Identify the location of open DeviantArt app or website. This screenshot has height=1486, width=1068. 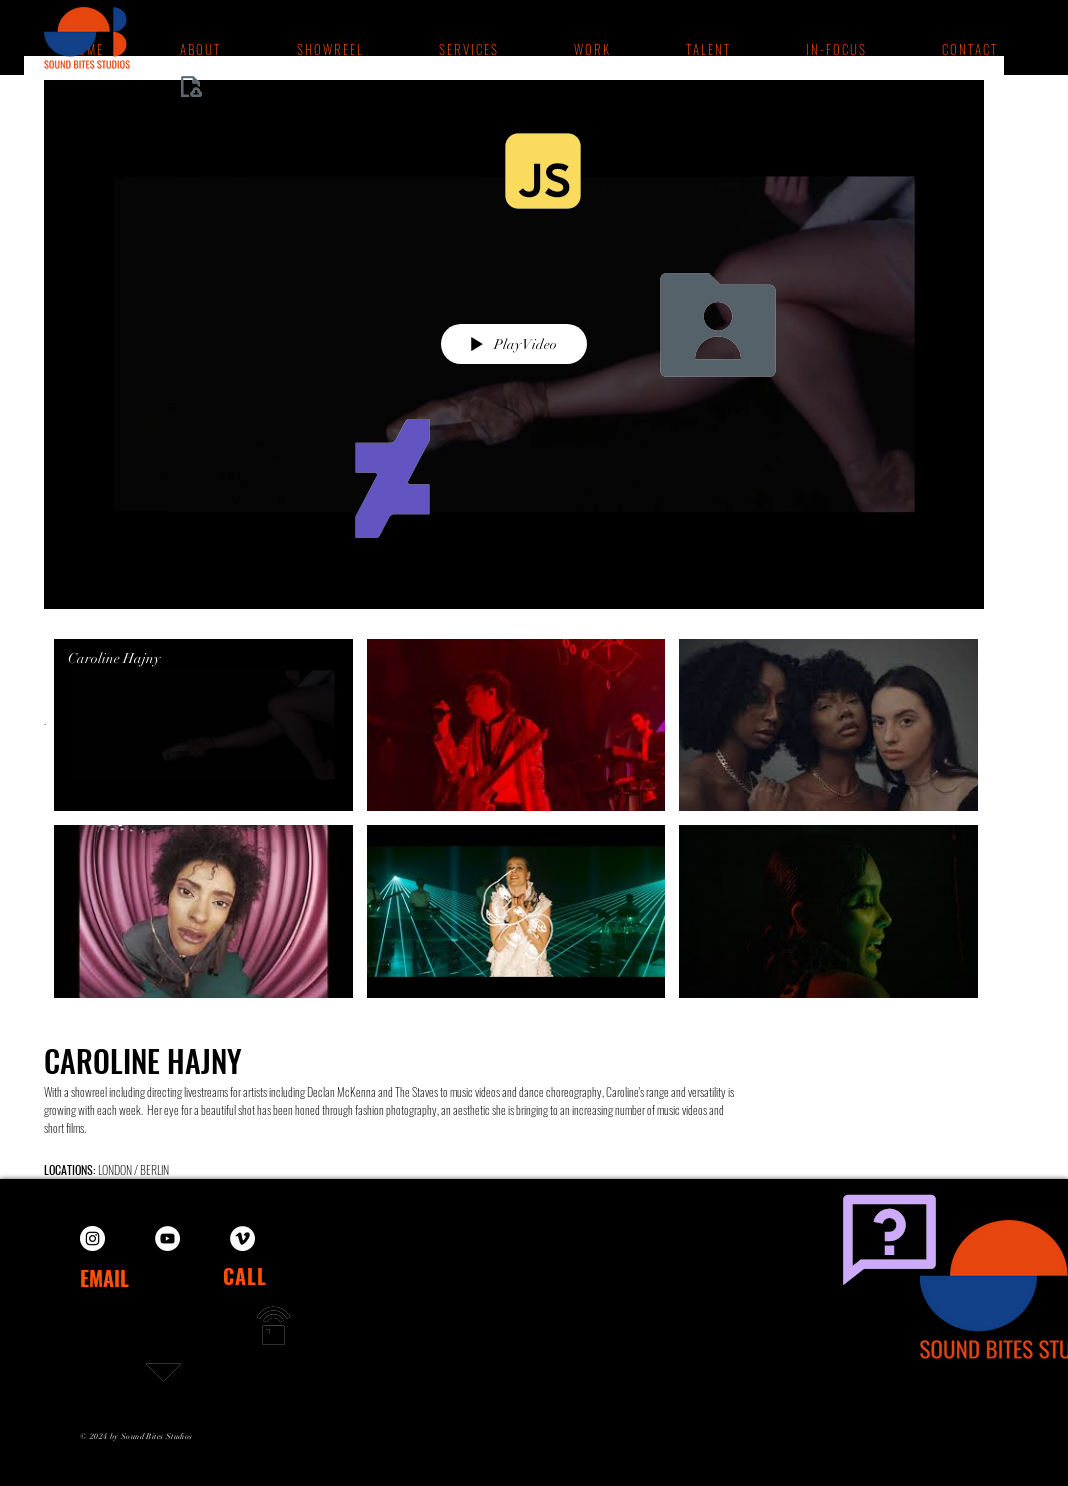
(392, 478).